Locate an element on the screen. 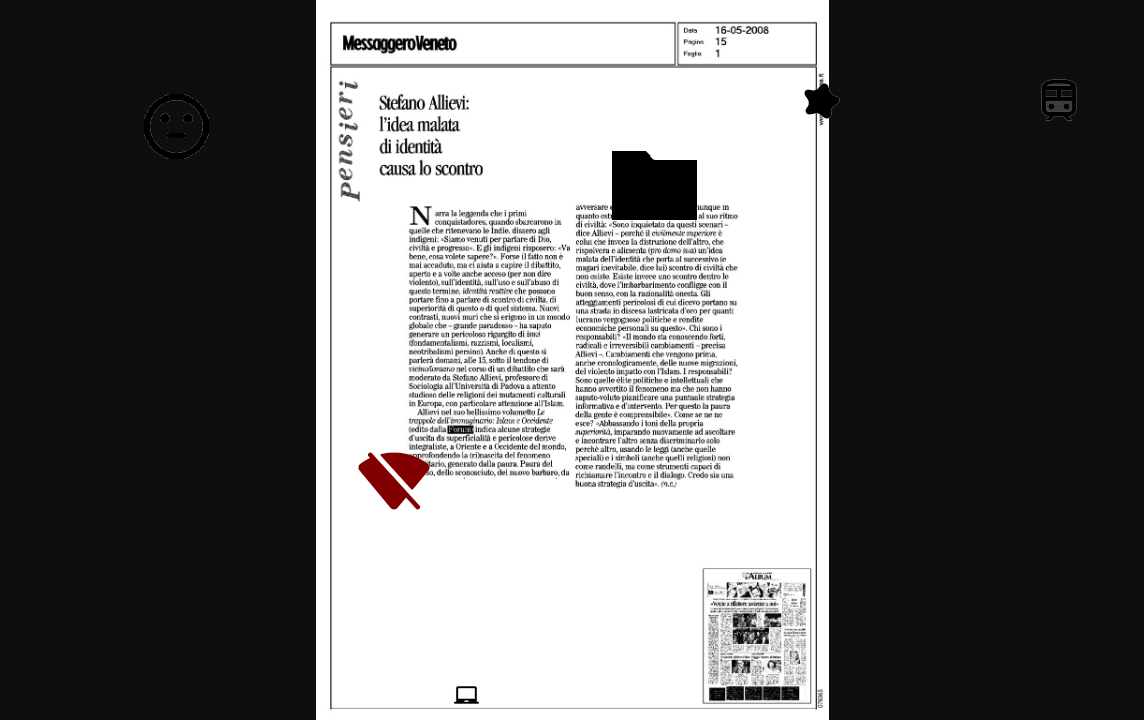  access chromebook or laptop settings is located at coordinates (466, 695).